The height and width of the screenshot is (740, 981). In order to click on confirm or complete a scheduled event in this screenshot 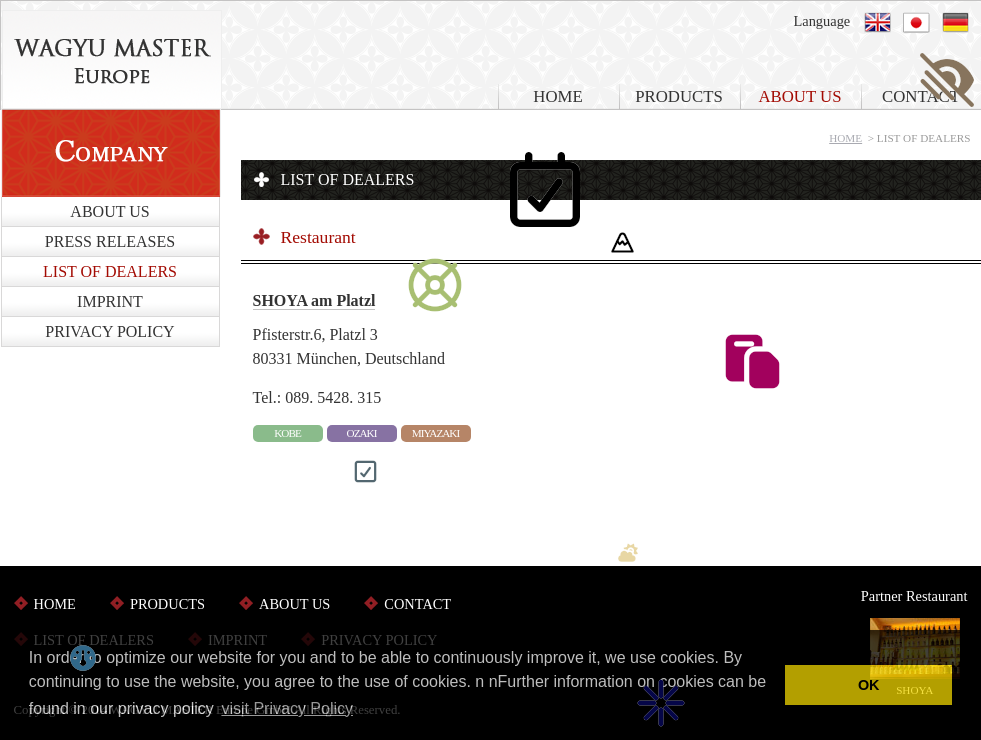, I will do `click(545, 192)`.